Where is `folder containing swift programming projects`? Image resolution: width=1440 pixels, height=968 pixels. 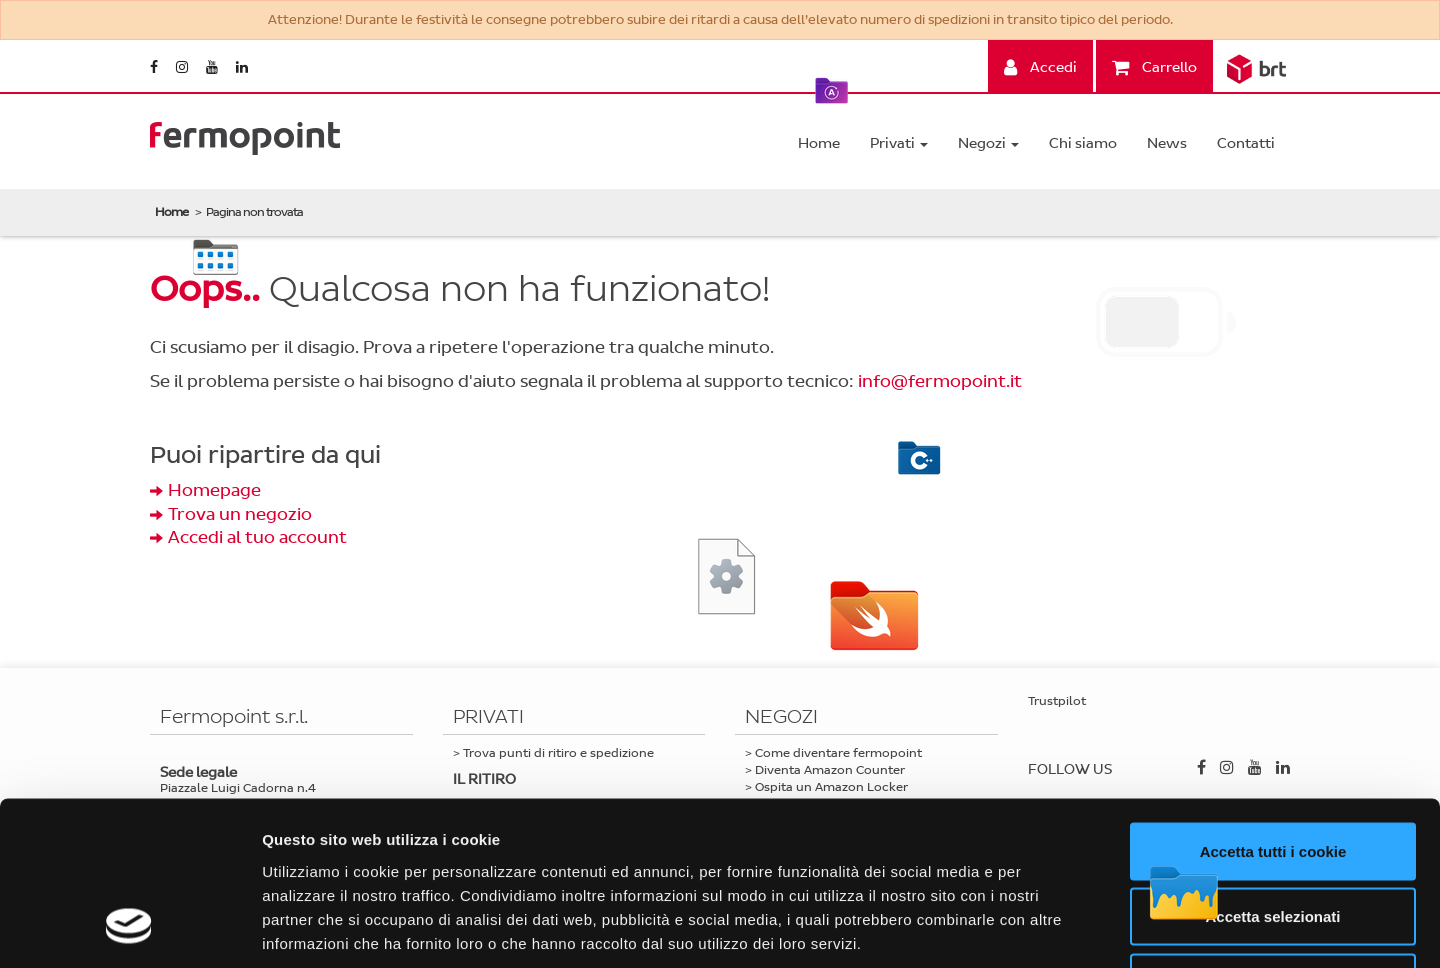
folder containing swift programming projects is located at coordinates (874, 618).